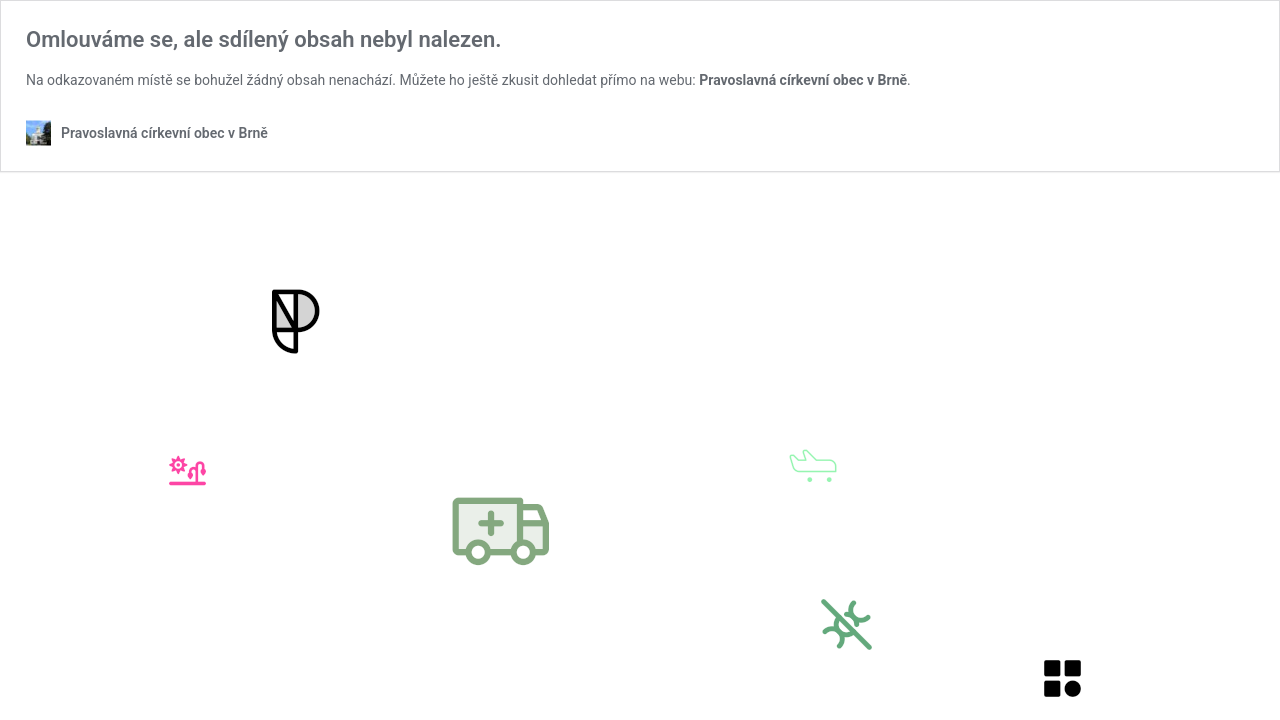  What do you see at coordinates (187, 470) in the screenshot?
I see `indicates drought or dry weather conditions` at bounding box center [187, 470].